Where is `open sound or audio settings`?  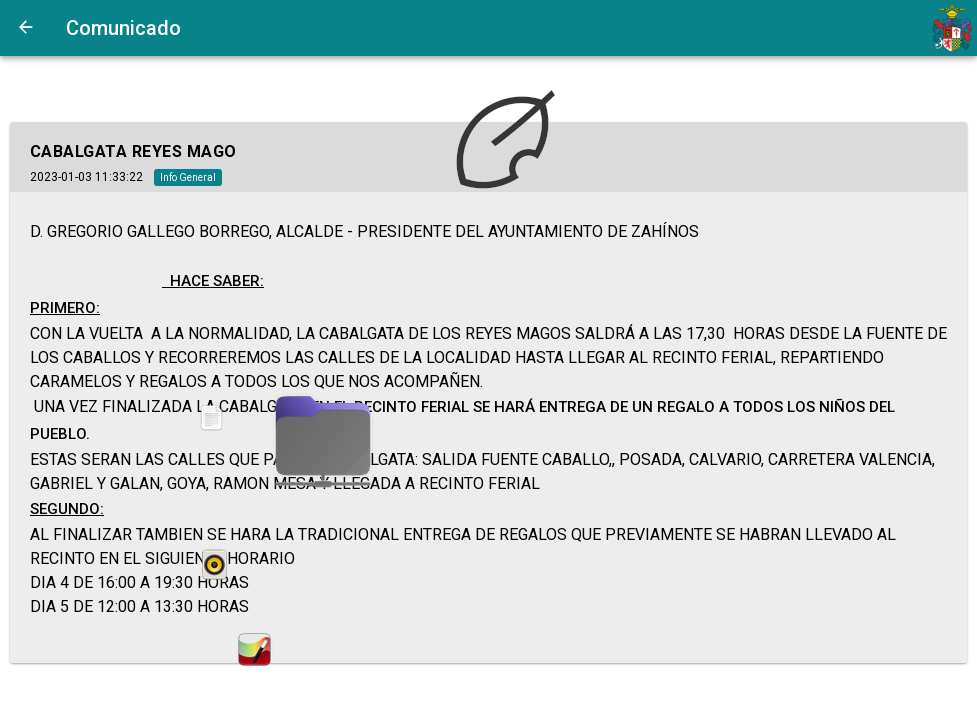
open sound or audio settings is located at coordinates (214, 564).